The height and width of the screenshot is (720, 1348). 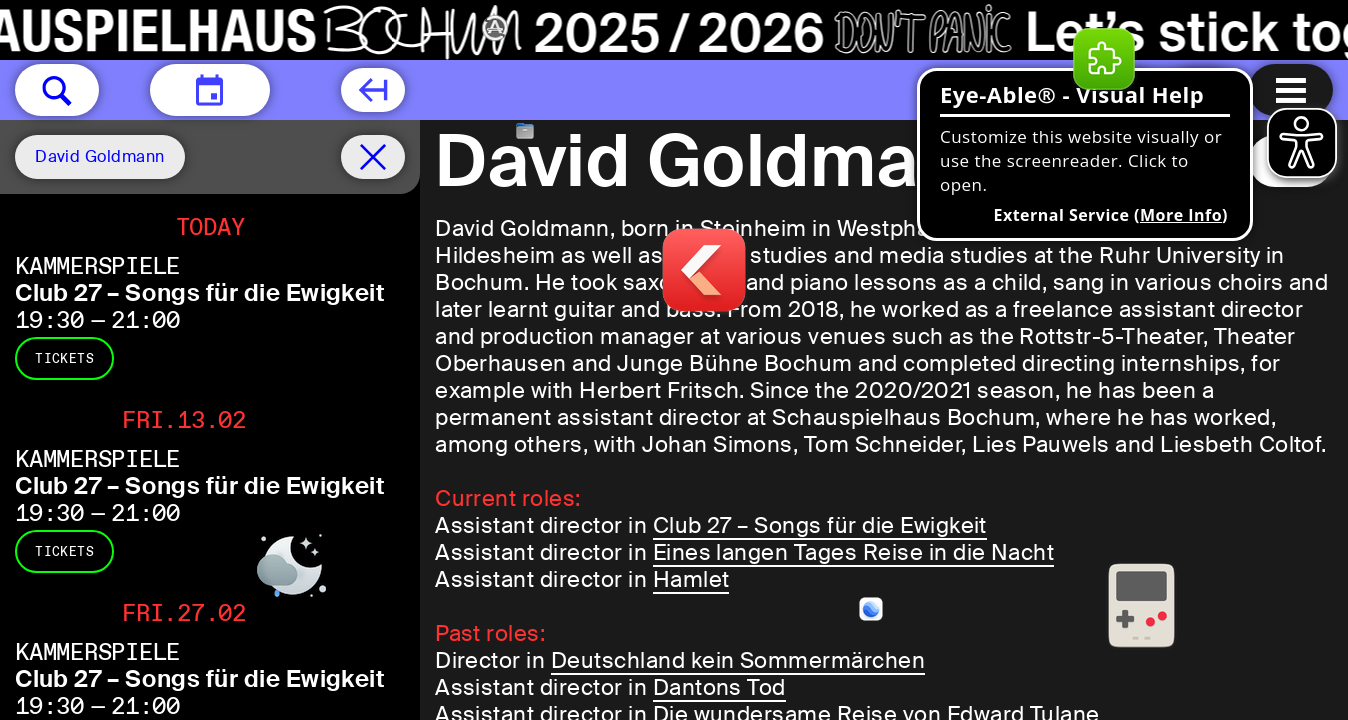 What do you see at coordinates (495, 28) in the screenshot?
I see `check for available software updates` at bounding box center [495, 28].